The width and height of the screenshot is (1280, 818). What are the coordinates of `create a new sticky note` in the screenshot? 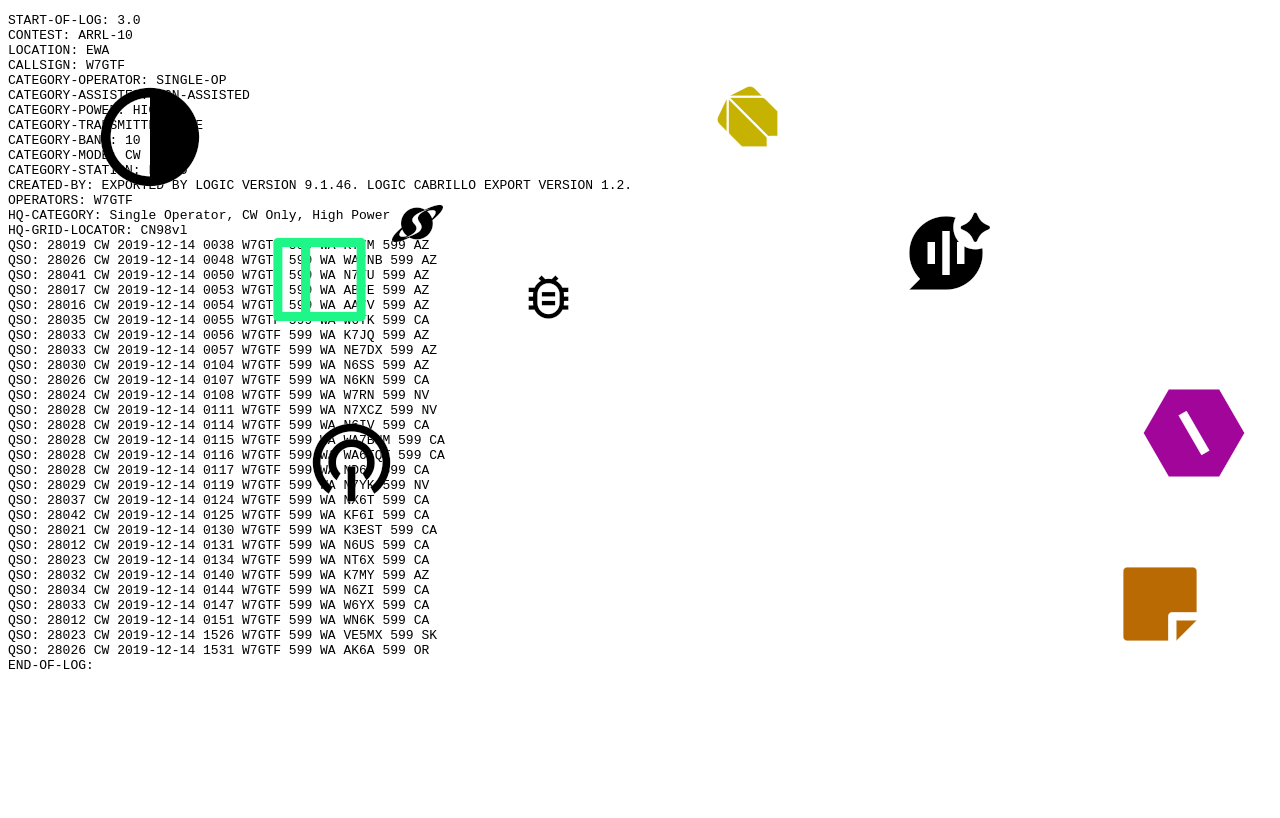 It's located at (1160, 604).